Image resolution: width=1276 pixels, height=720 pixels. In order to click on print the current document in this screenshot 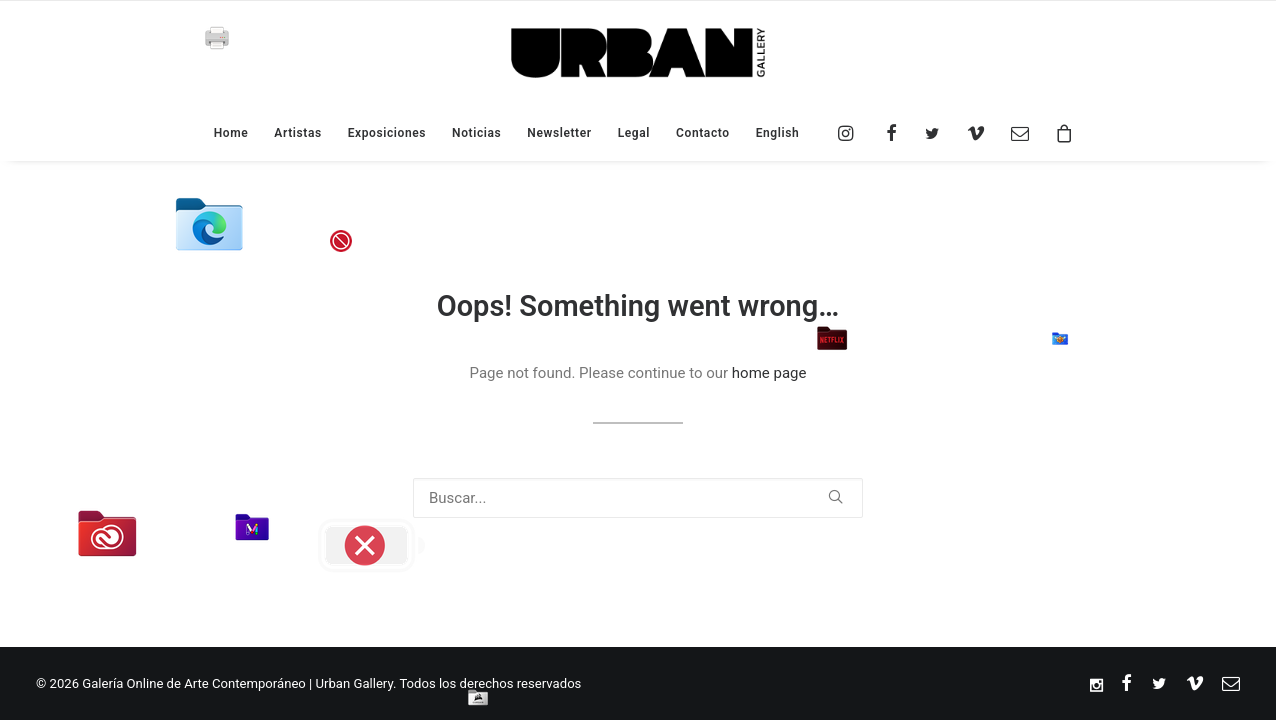, I will do `click(217, 38)`.